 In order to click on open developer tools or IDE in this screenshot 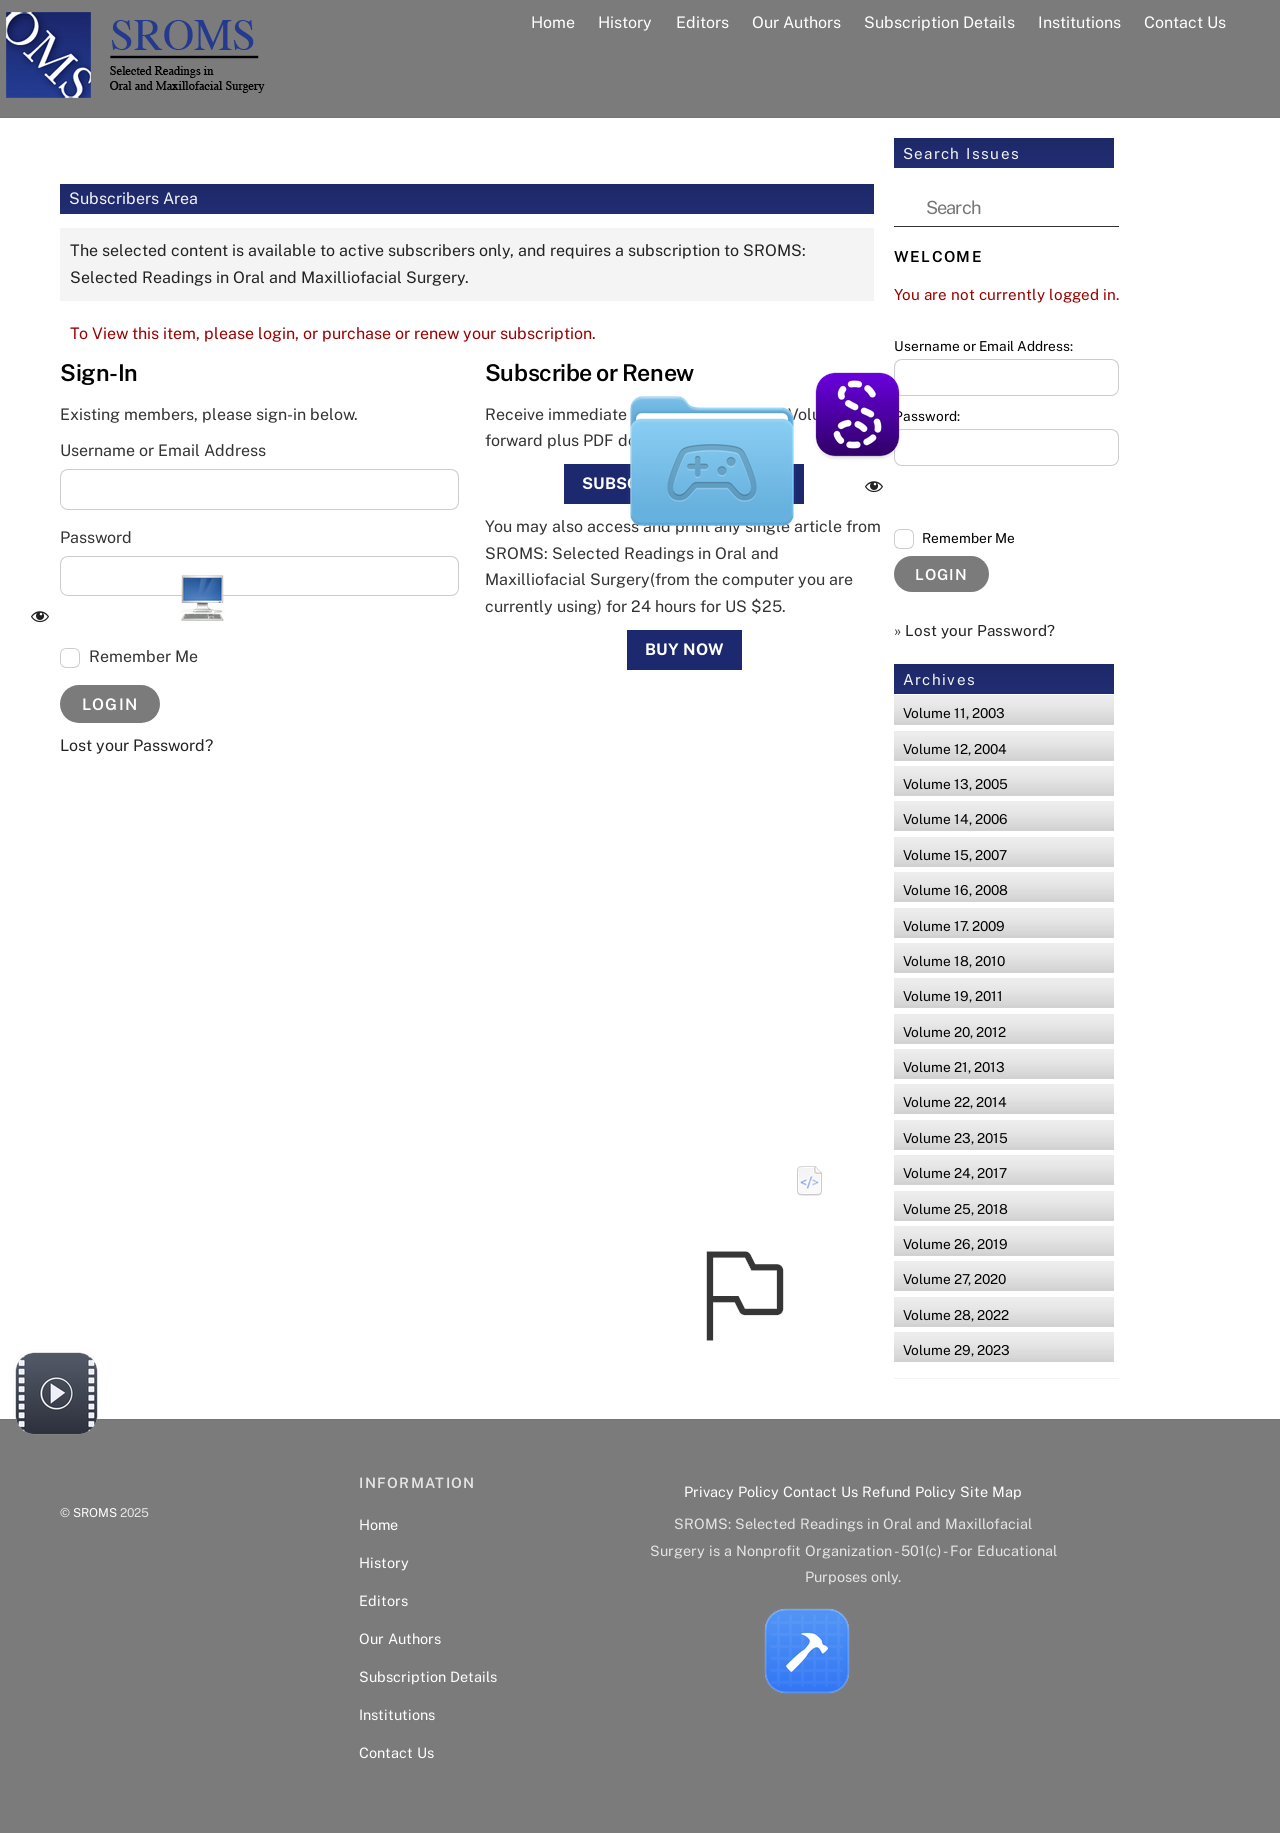, I will do `click(807, 1651)`.